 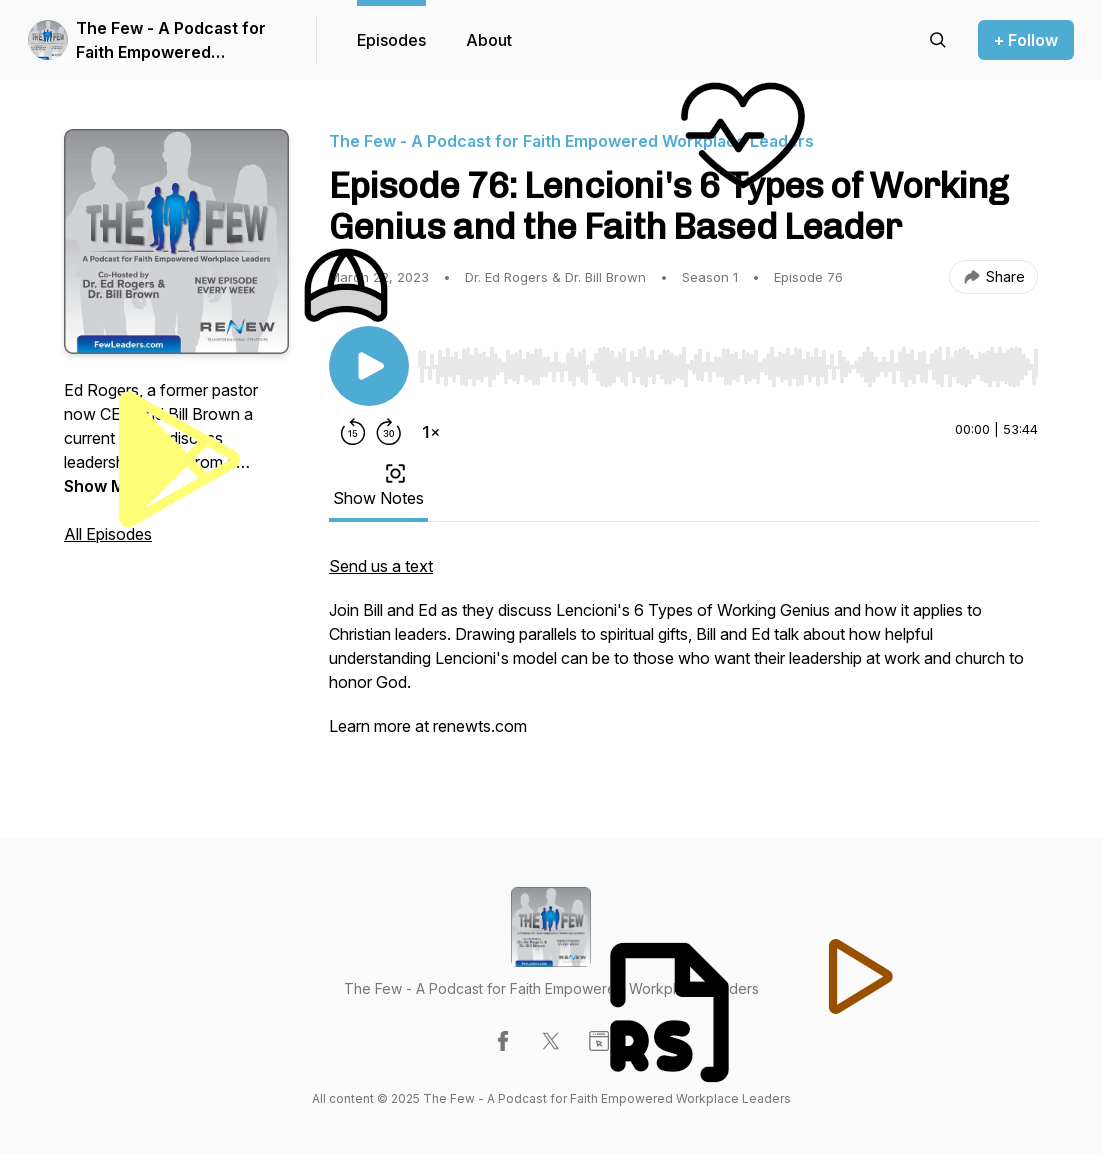 I want to click on open google play store, so click(x=167, y=459).